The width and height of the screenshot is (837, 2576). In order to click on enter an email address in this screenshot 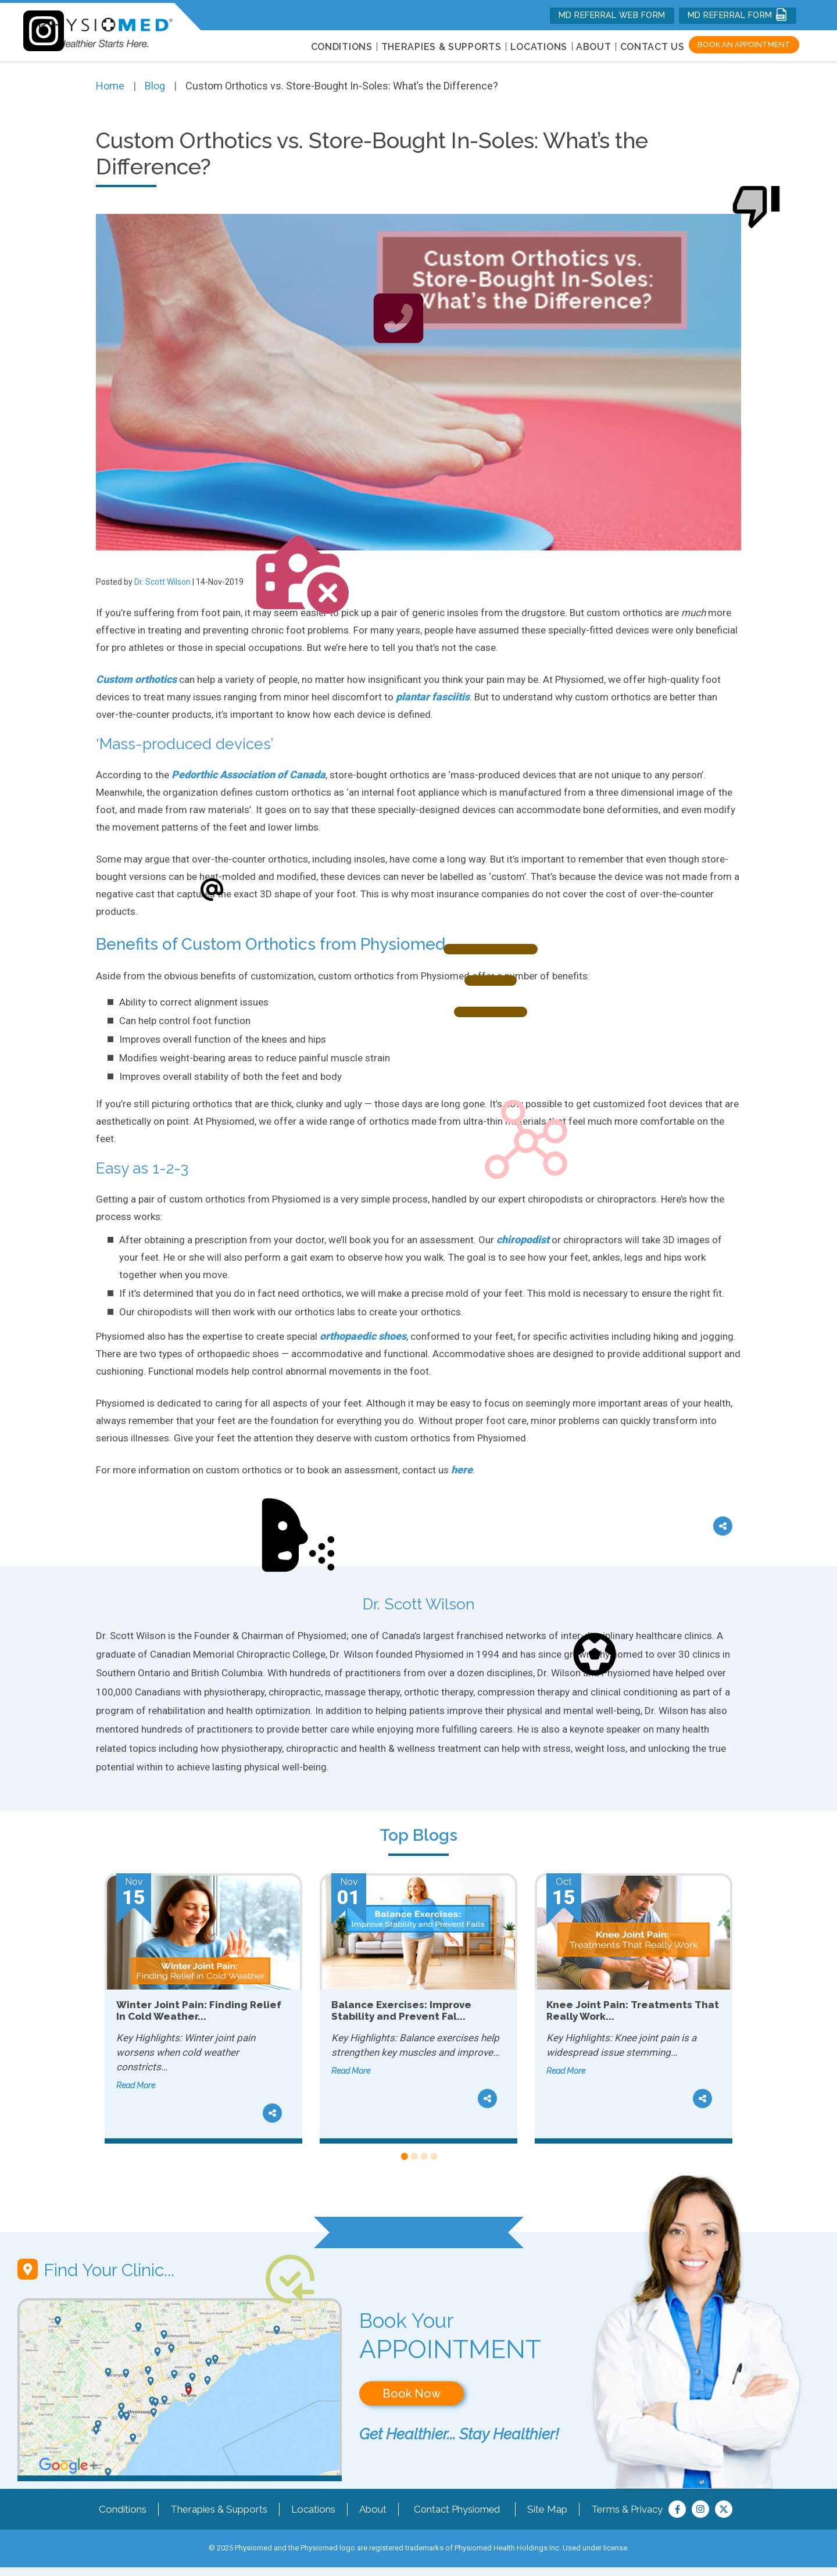, I will do `click(212, 889)`.